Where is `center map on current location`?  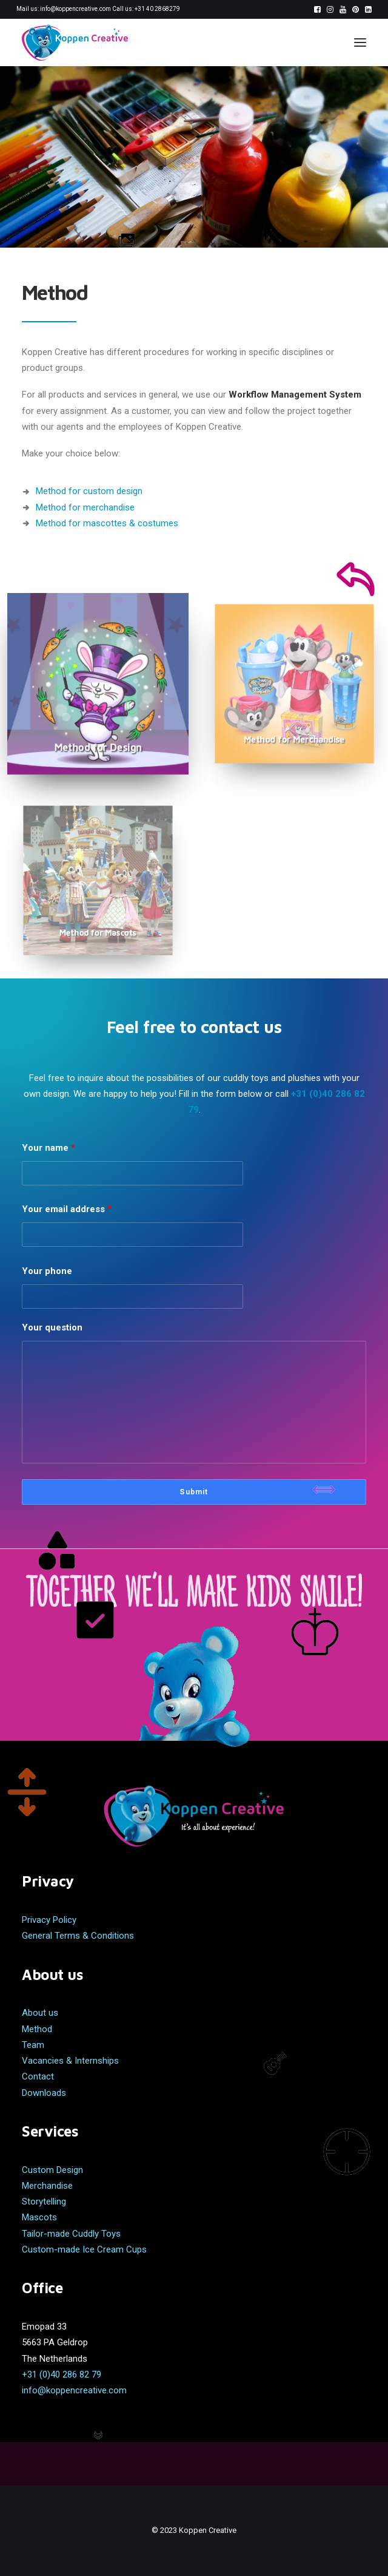
center map on current location is located at coordinates (347, 2152).